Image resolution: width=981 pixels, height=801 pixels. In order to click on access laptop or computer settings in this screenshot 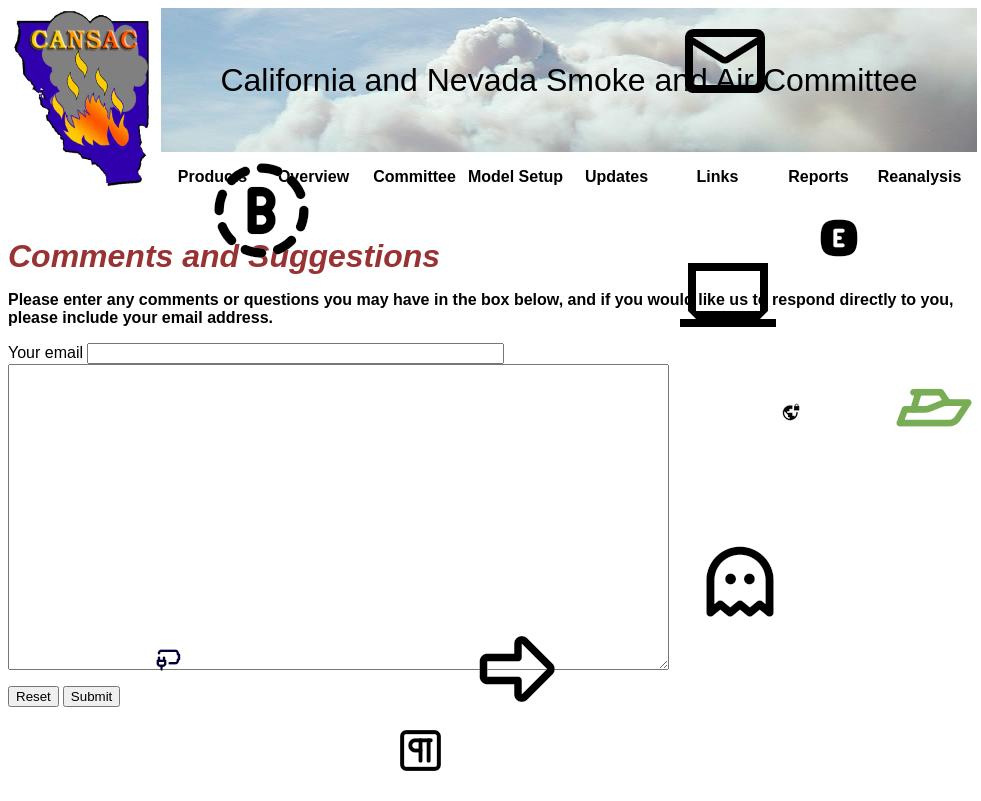, I will do `click(728, 295)`.